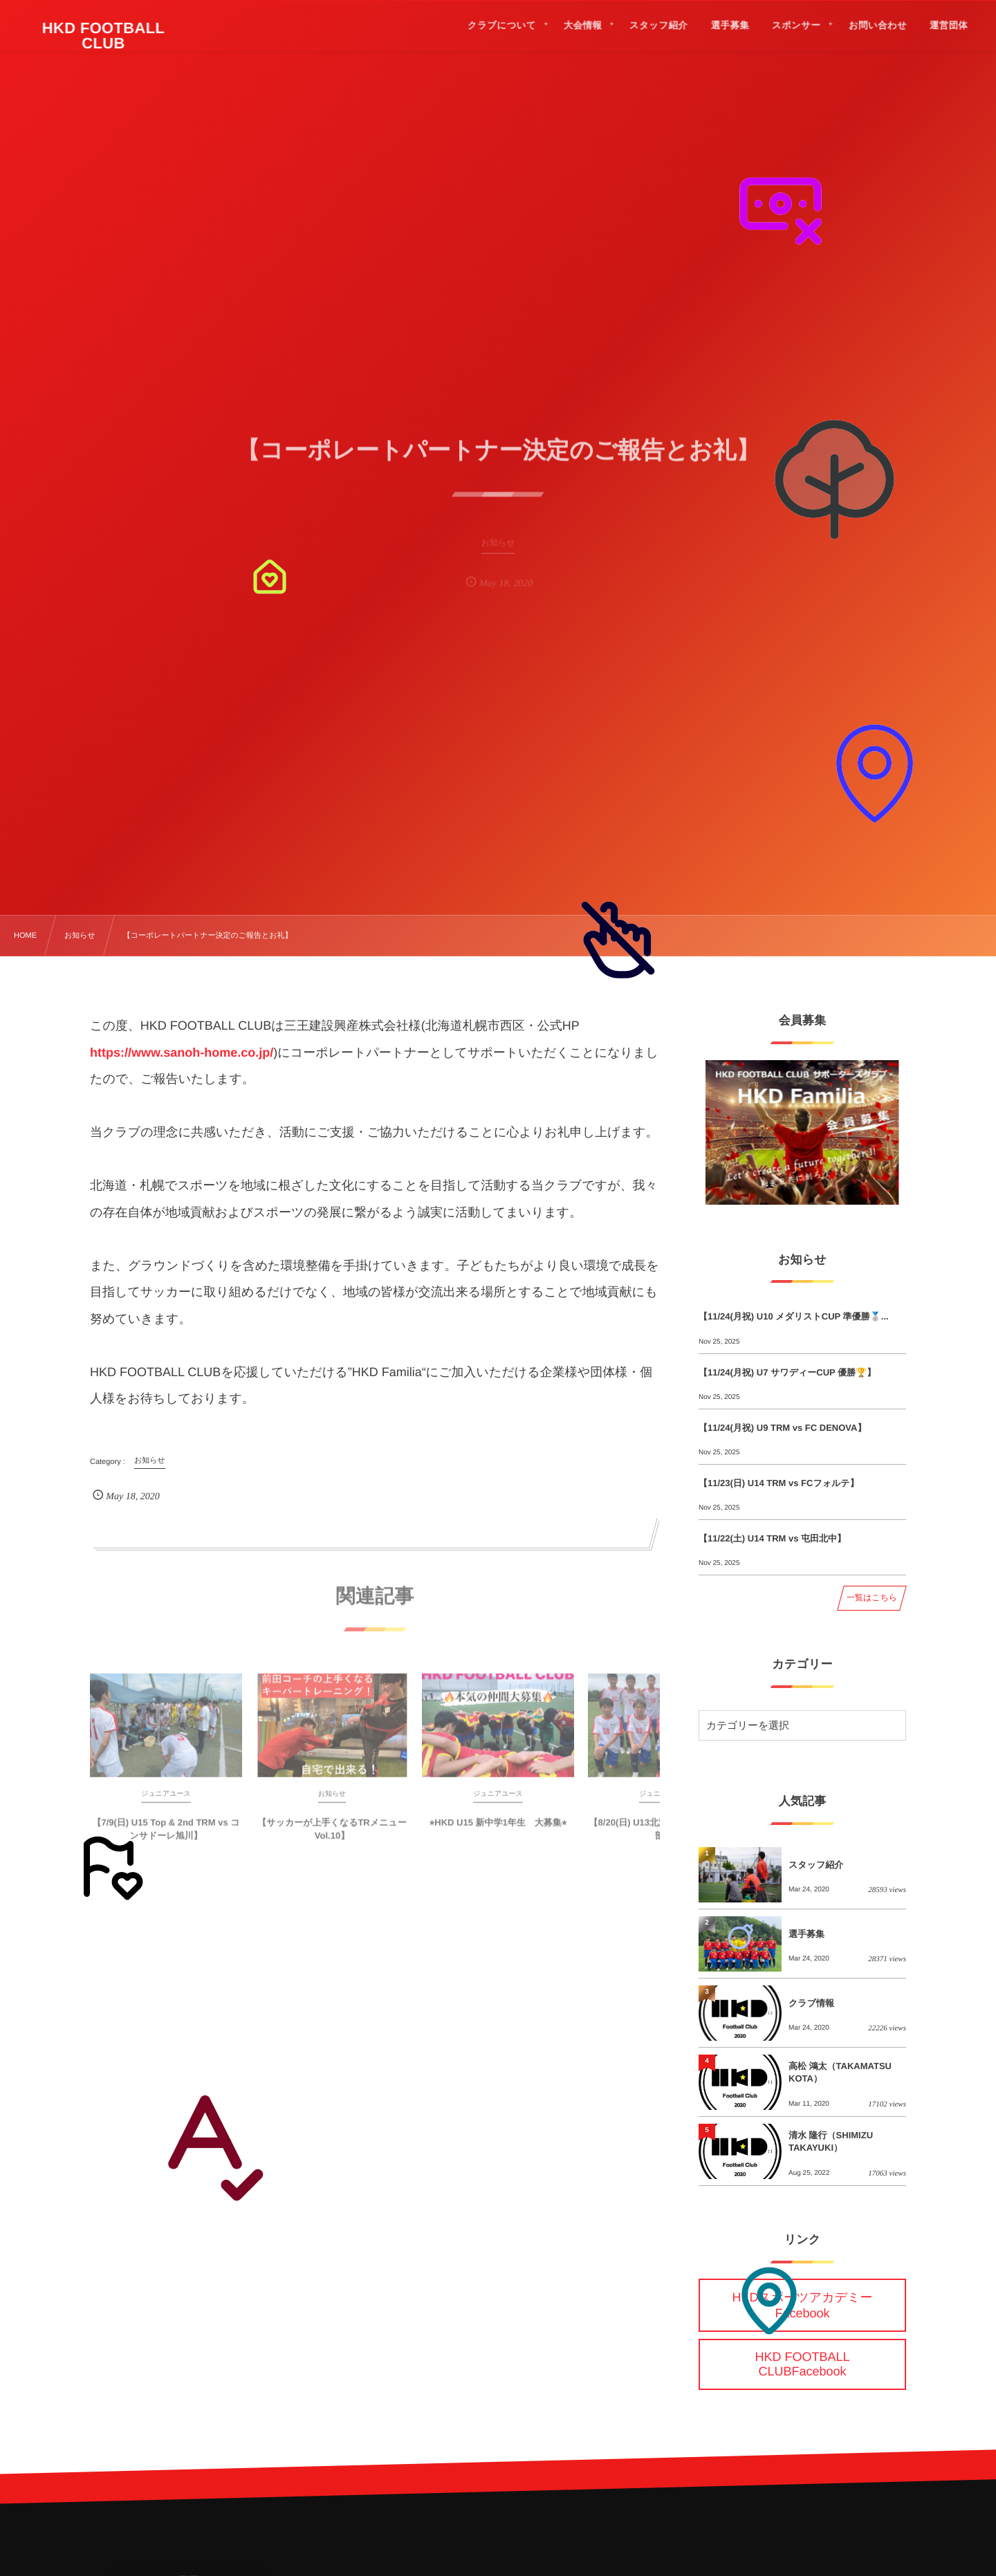  What do you see at coordinates (740, 1936) in the screenshot?
I see `indicates a destructive or dangerous action` at bounding box center [740, 1936].